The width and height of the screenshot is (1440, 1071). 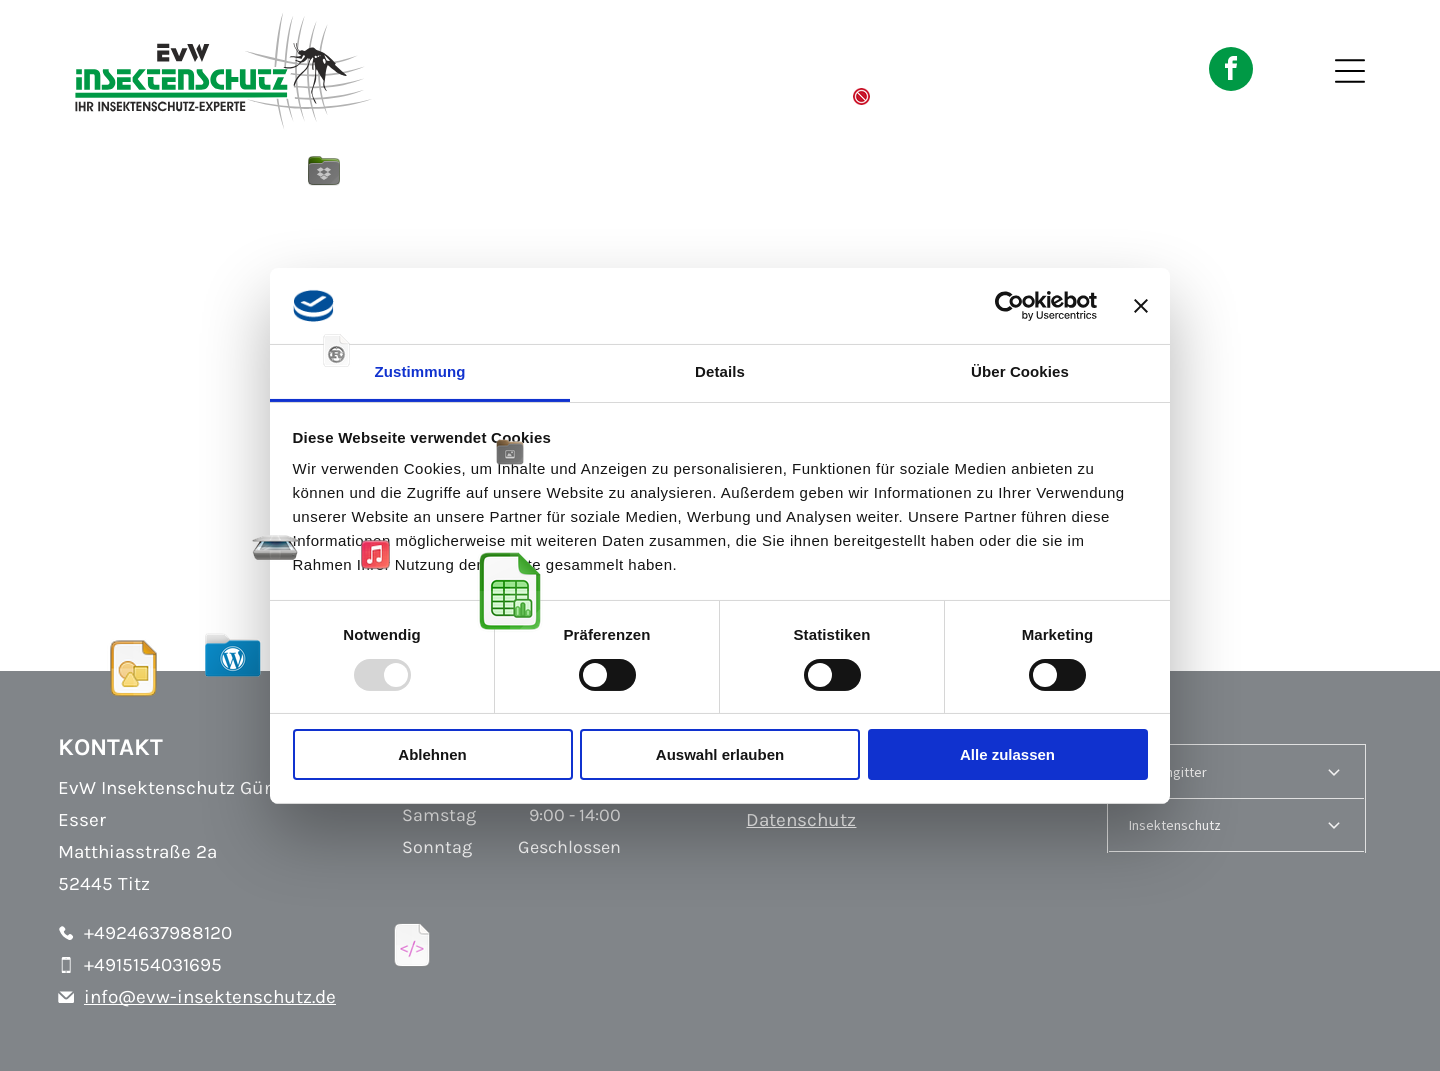 I want to click on open the music player app, so click(x=375, y=554).